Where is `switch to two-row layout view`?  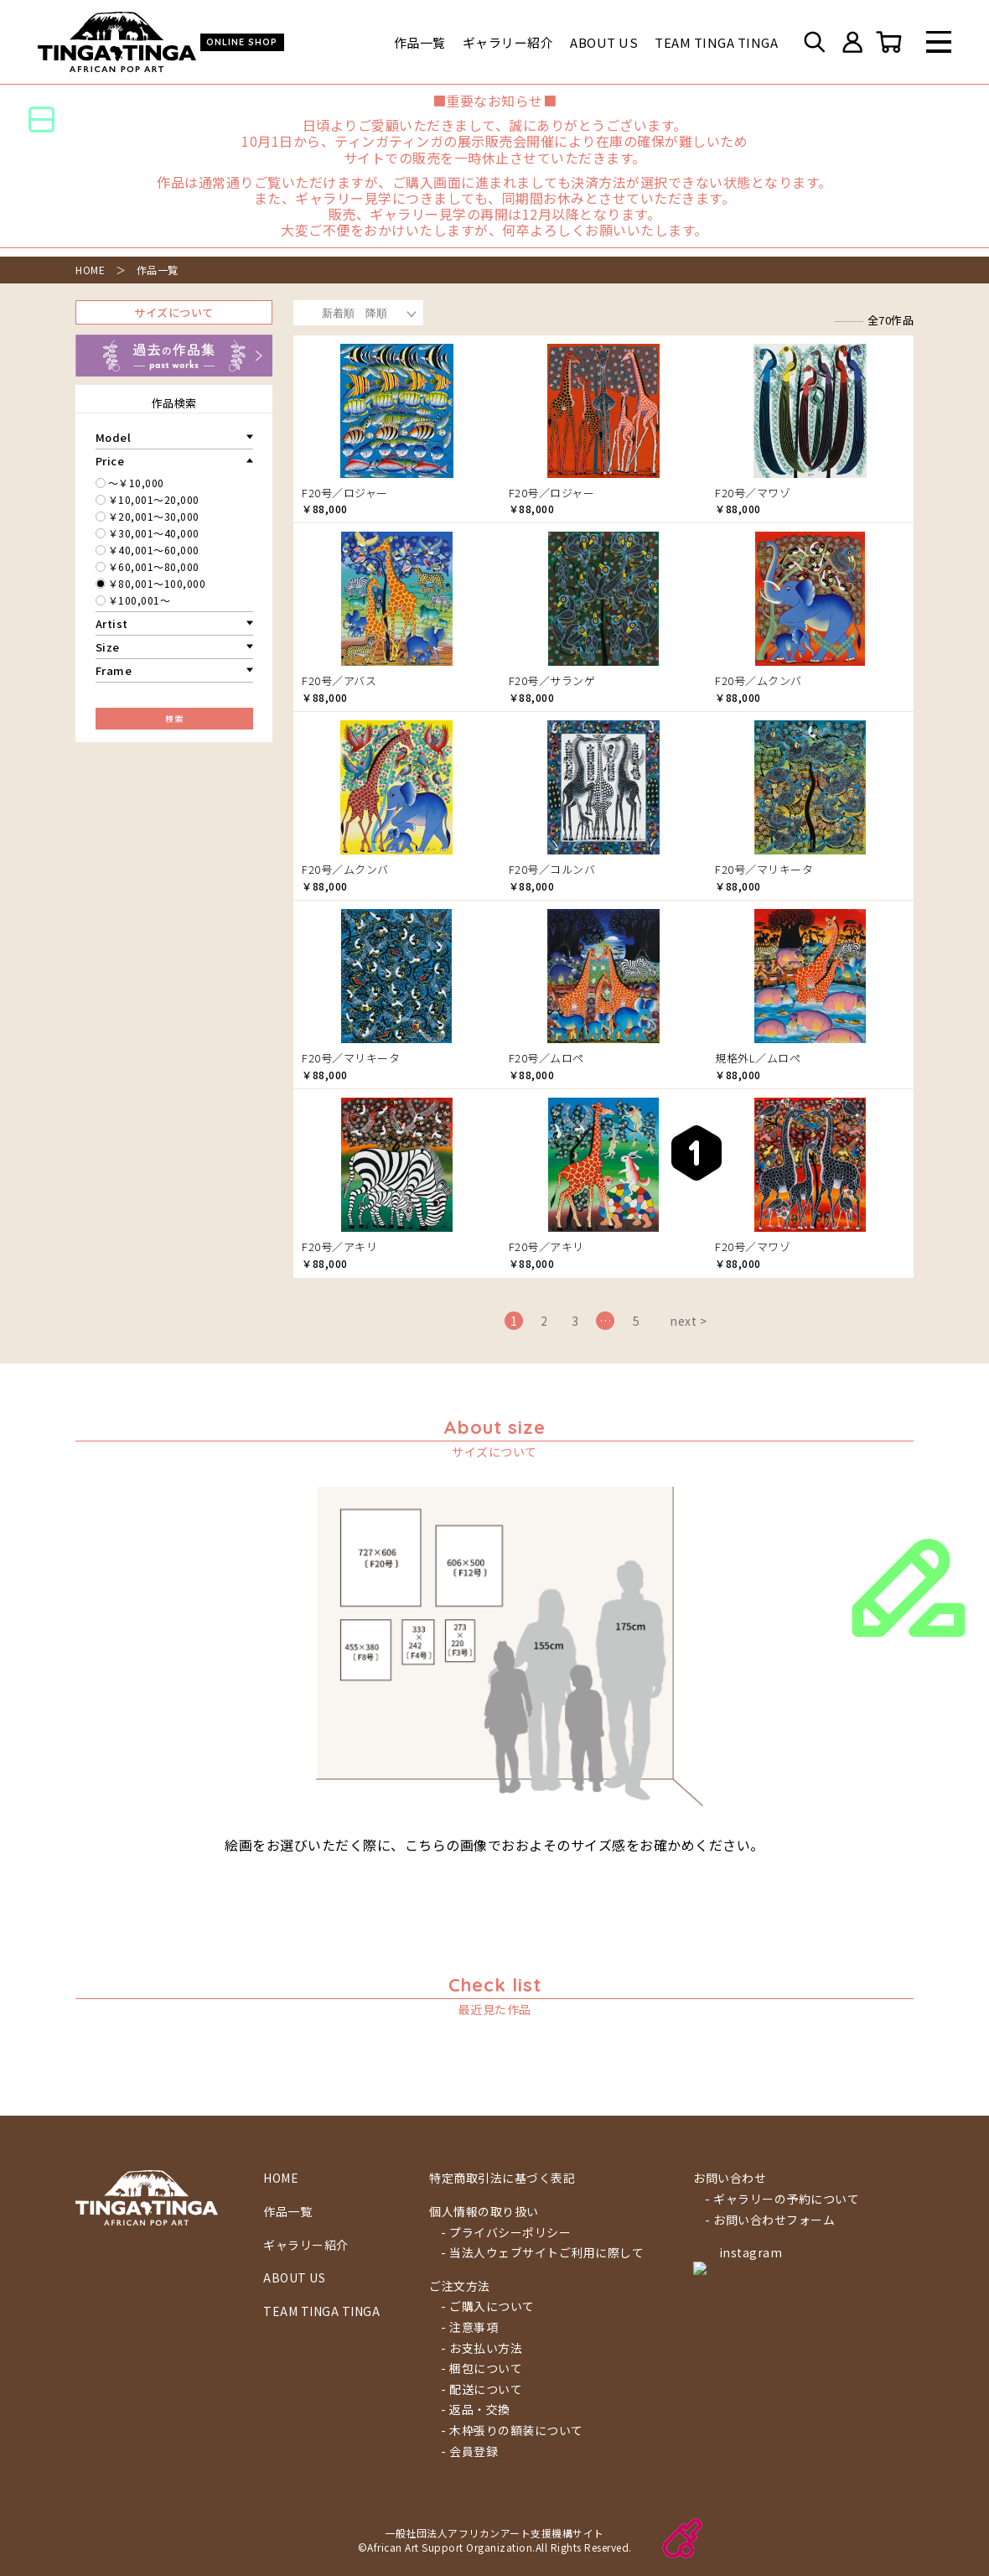
switch to two-row layout view is located at coordinates (41, 119).